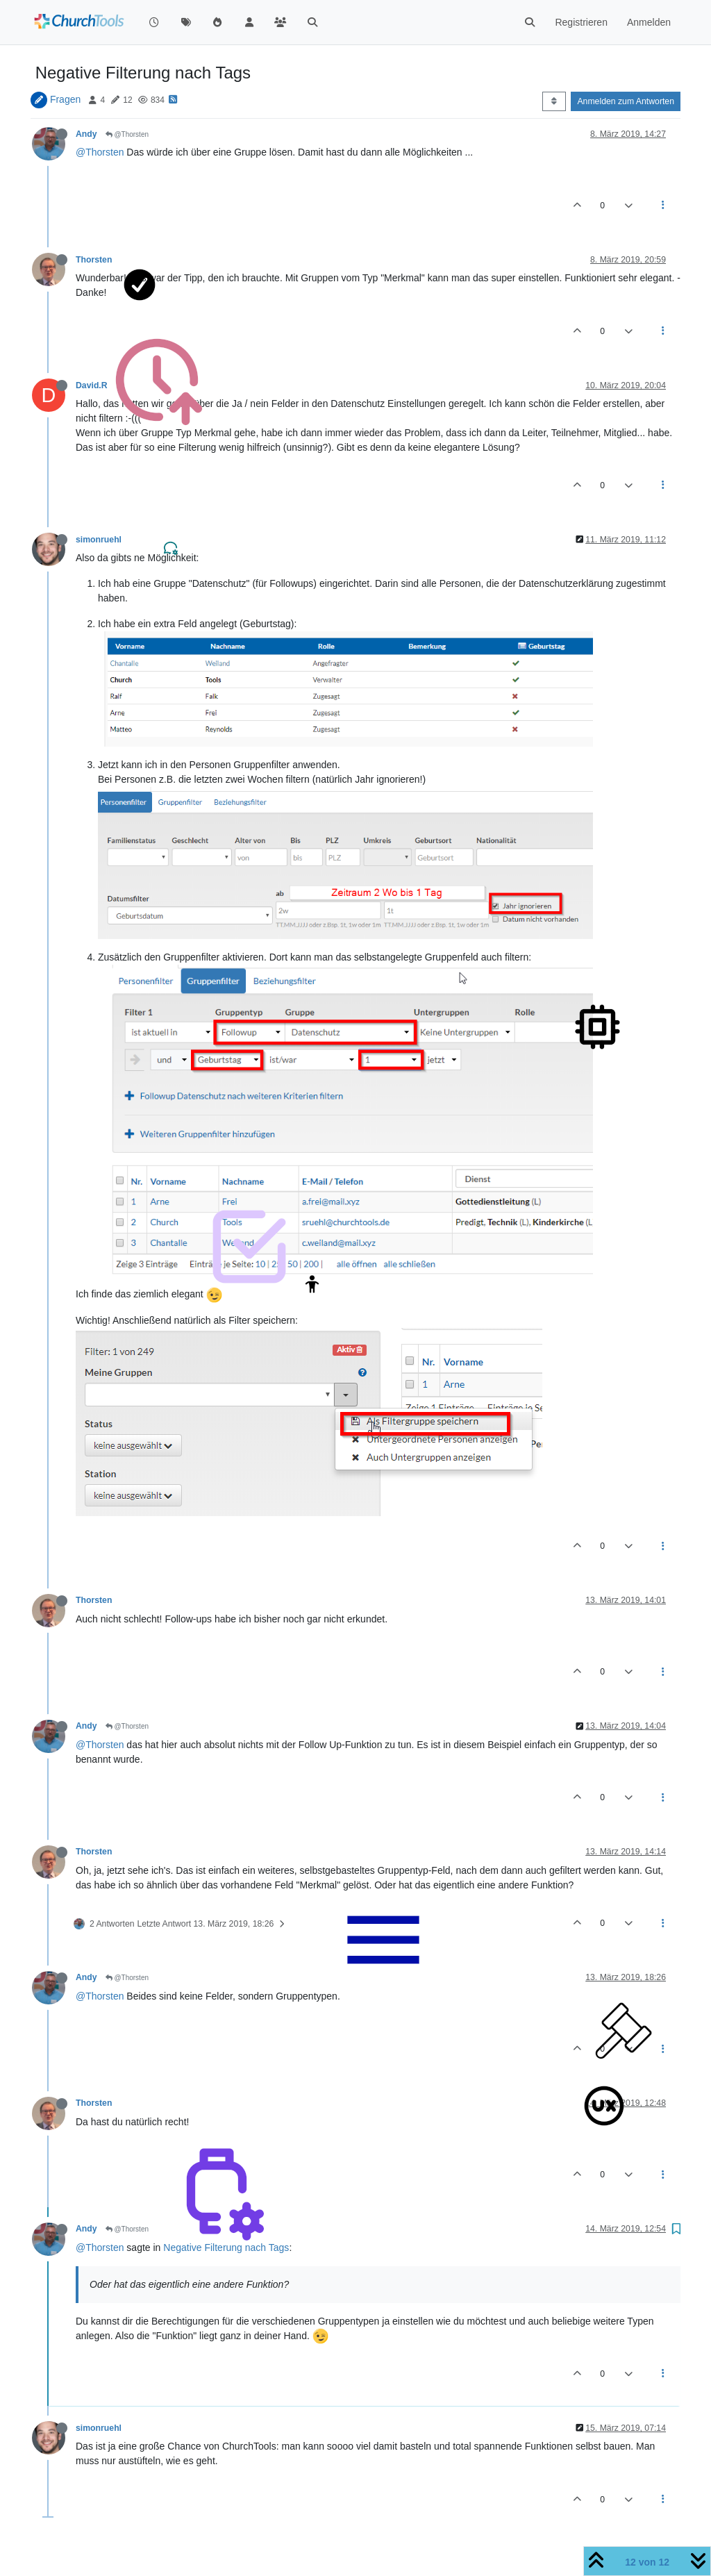 This screenshot has width=711, height=2576. I want to click on view system processor information, so click(597, 1027).